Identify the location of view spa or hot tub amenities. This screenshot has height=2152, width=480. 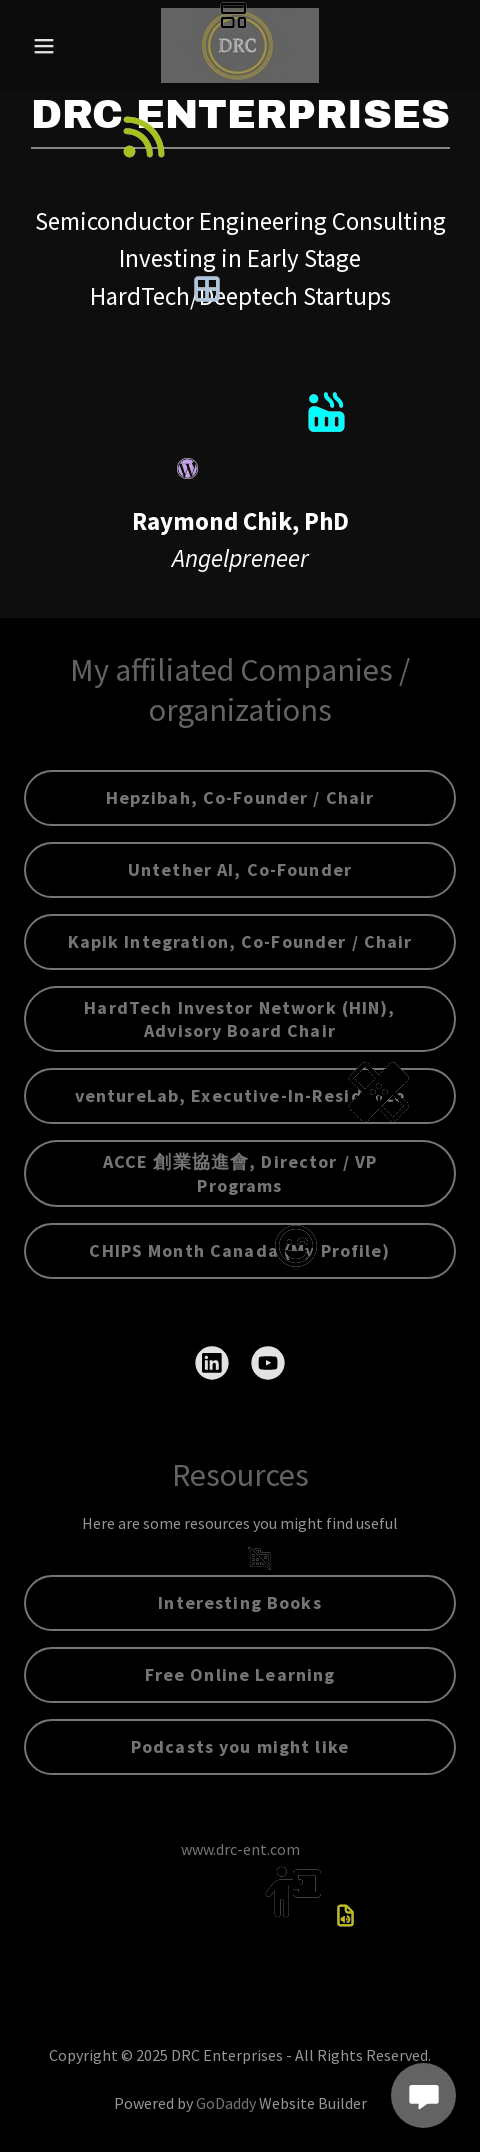
(326, 411).